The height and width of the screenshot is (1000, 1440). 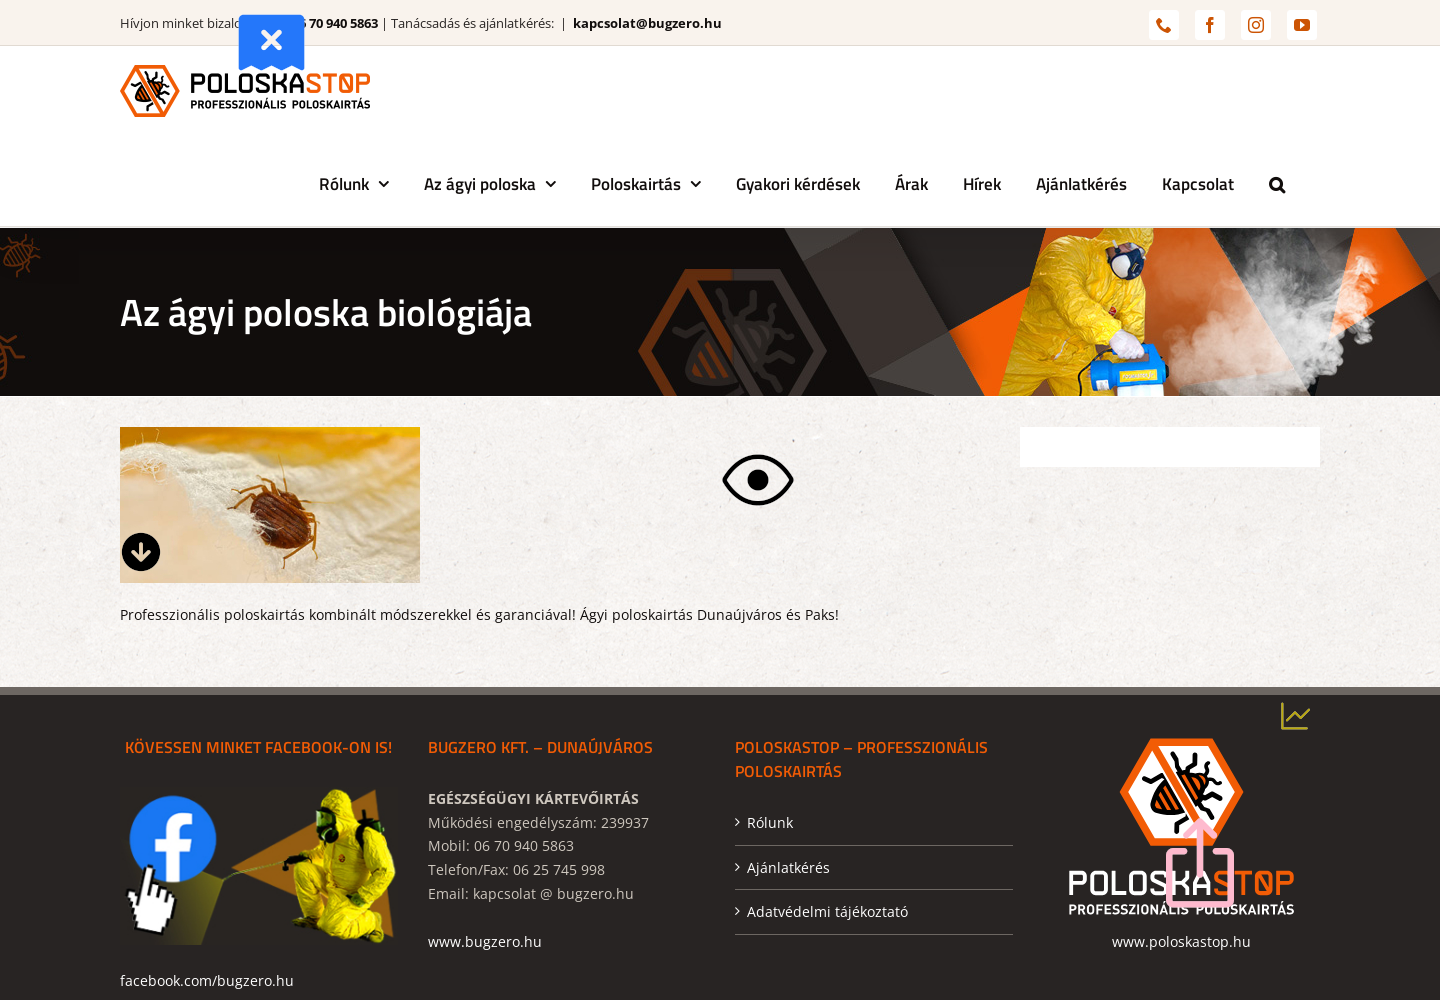 I want to click on download file or content, so click(x=141, y=552).